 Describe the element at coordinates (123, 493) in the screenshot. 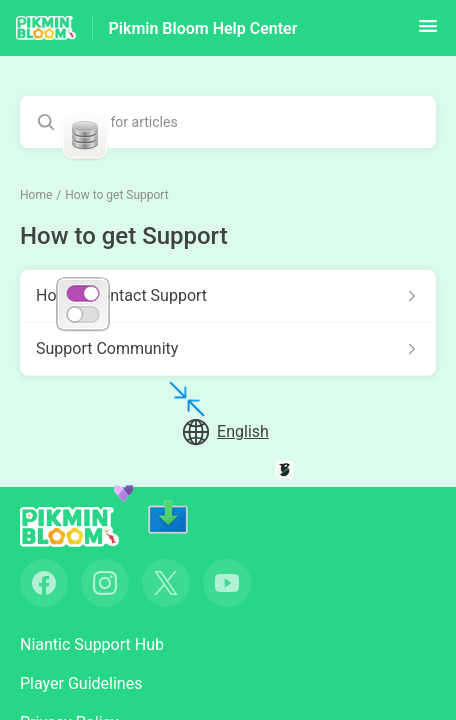

I see `open Microsoft Kaizala service app` at that location.